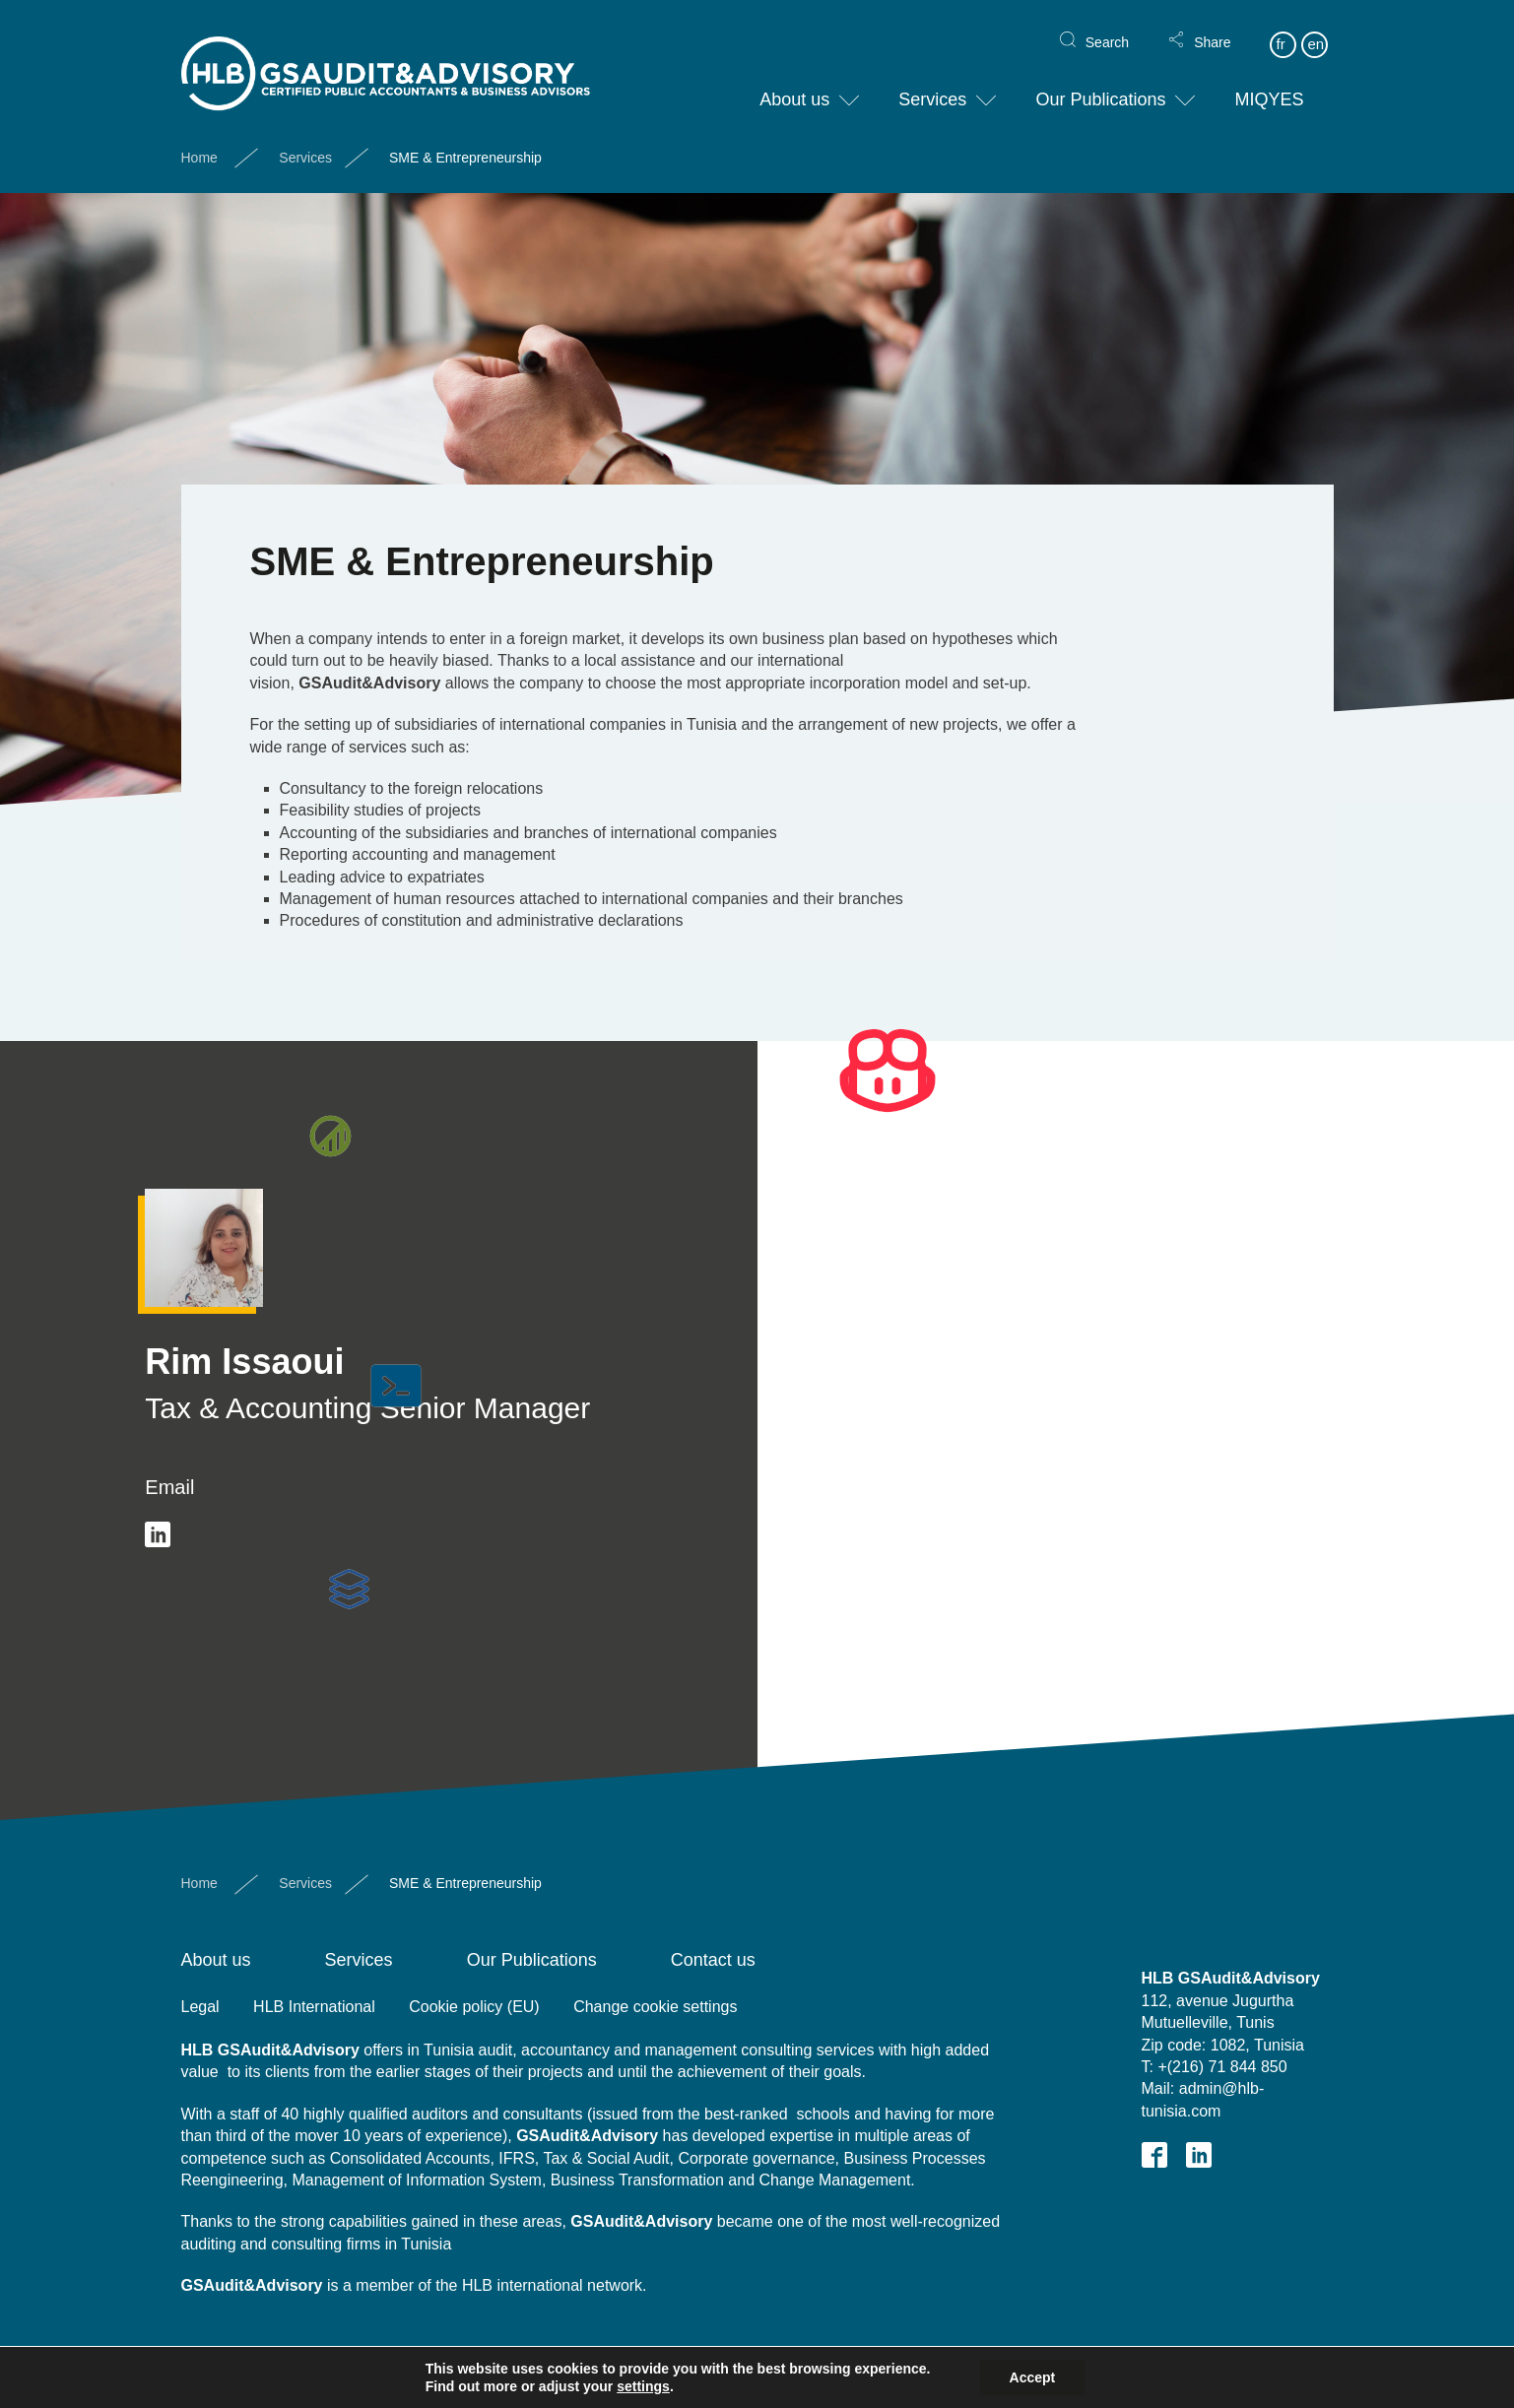 Image resolution: width=1514 pixels, height=2408 pixels. I want to click on open command line terminal, so click(396, 1386).